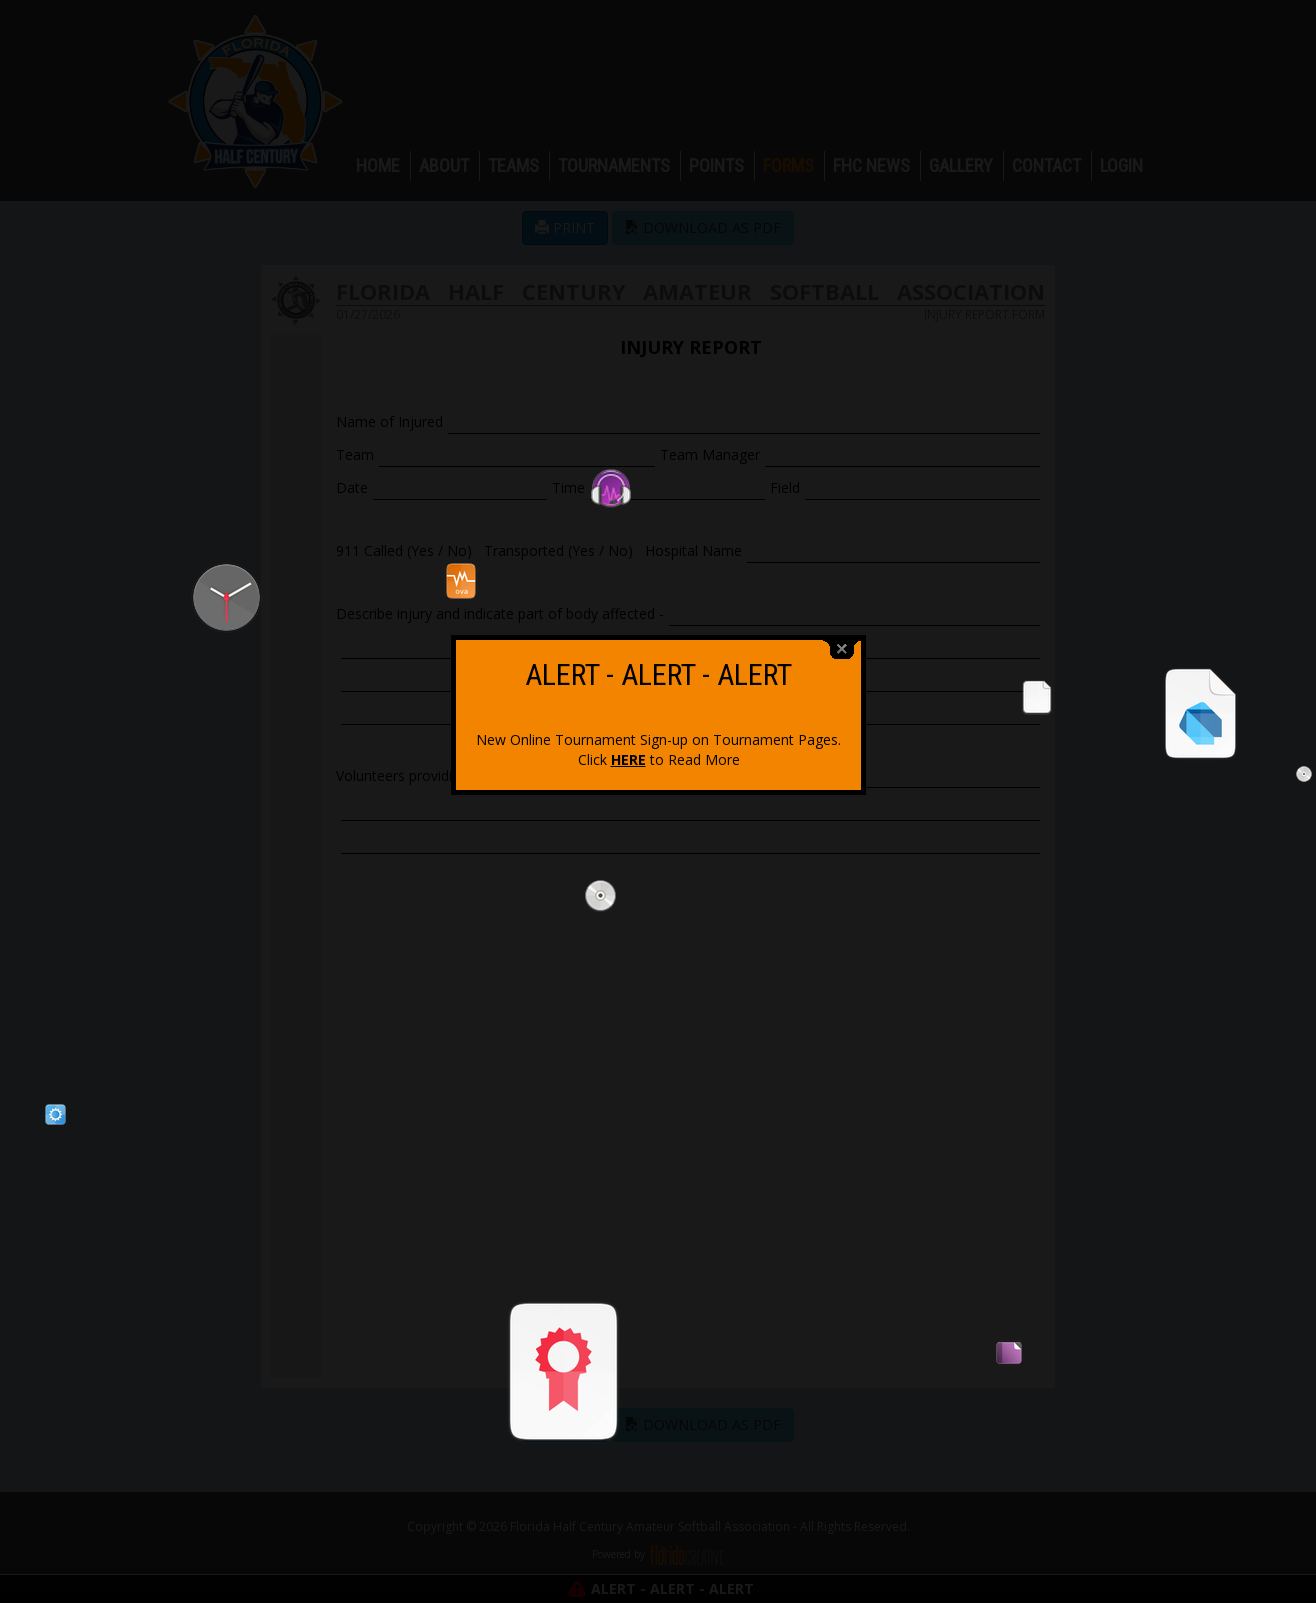 The width and height of the screenshot is (1316, 1603). Describe the element at coordinates (1037, 697) in the screenshot. I see `preview a text file before opening` at that location.